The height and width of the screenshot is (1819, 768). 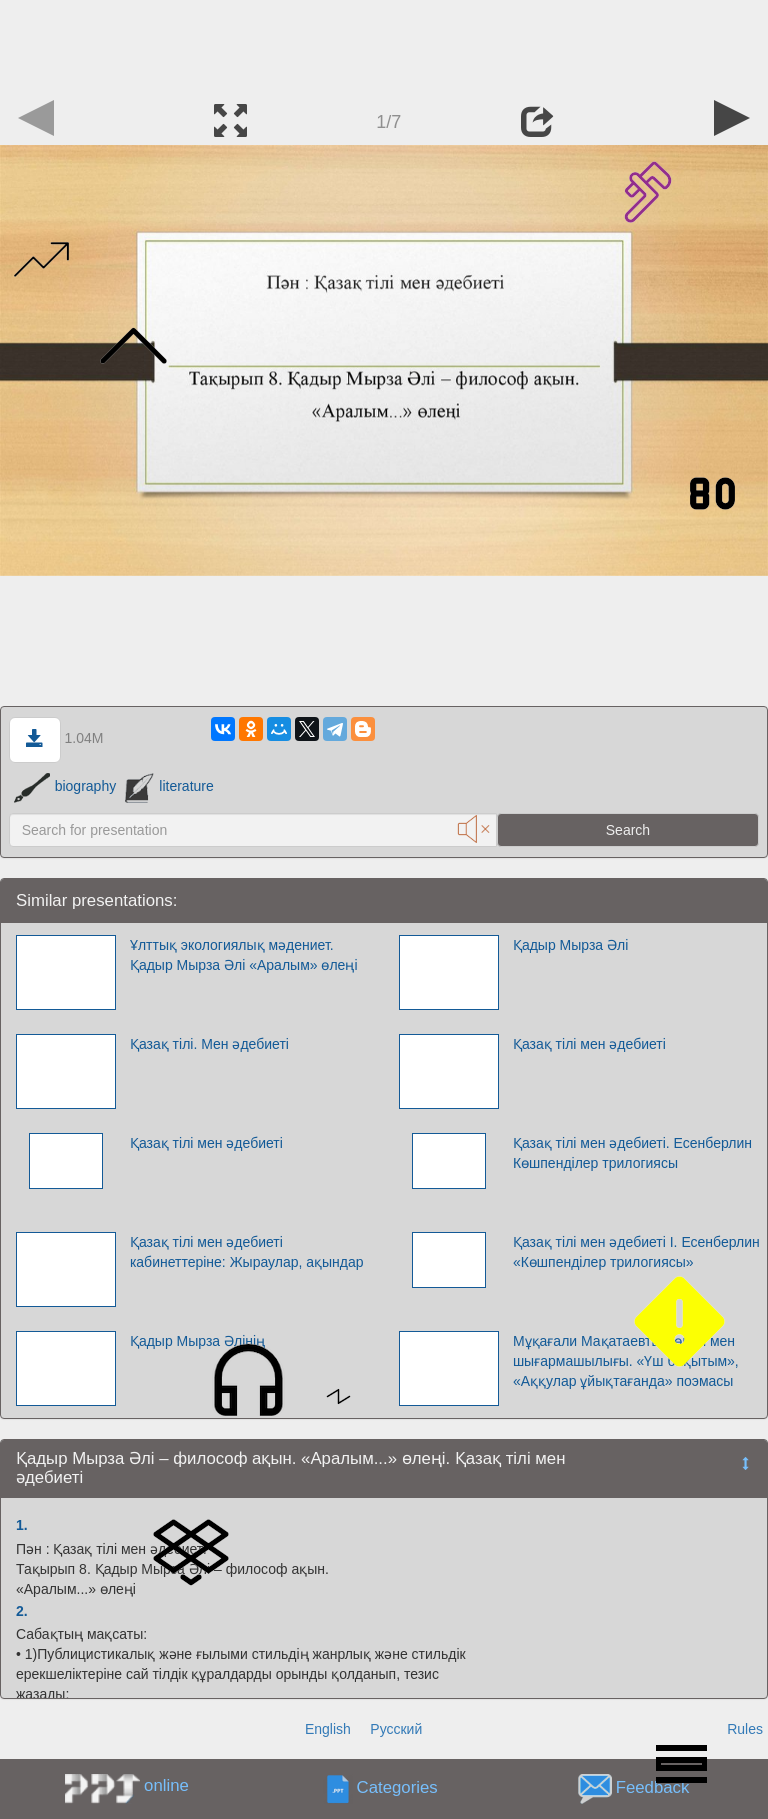 What do you see at coordinates (679, 1321) in the screenshot?
I see `indicates a warning or alert status` at bounding box center [679, 1321].